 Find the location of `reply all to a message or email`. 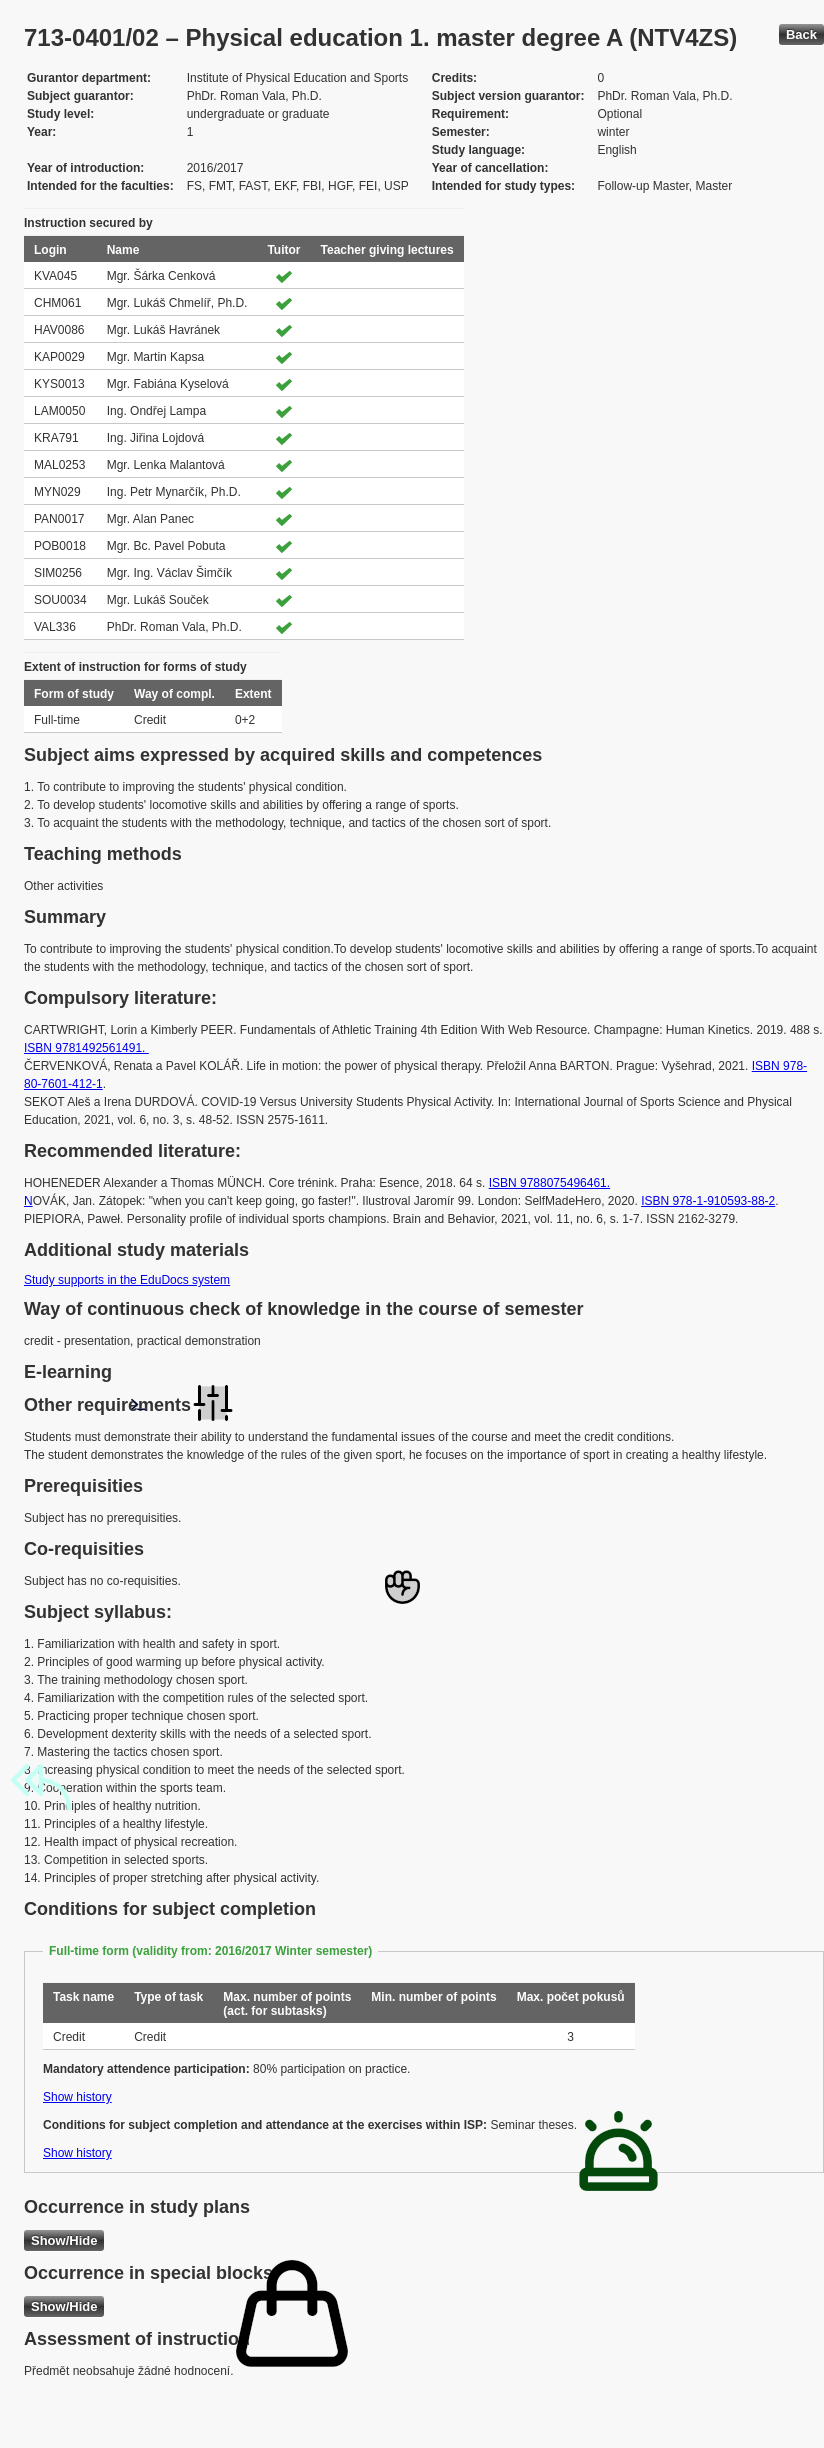

reply all to a message or email is located at coordinates (41, 1787).